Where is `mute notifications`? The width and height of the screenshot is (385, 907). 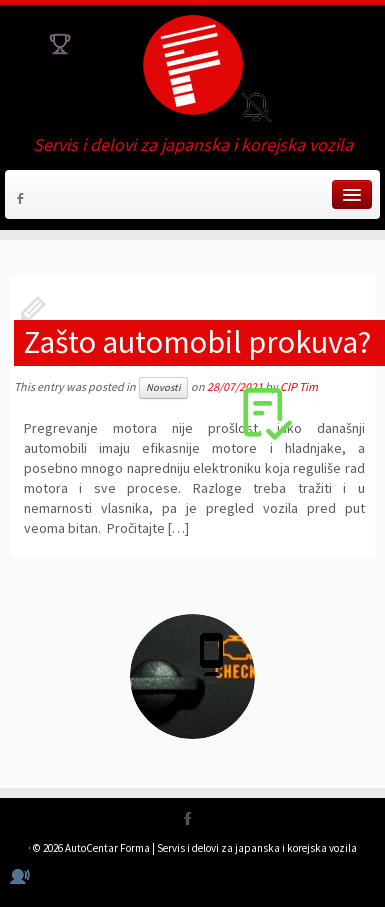 mute notifications is located at coordinates (256, 107).